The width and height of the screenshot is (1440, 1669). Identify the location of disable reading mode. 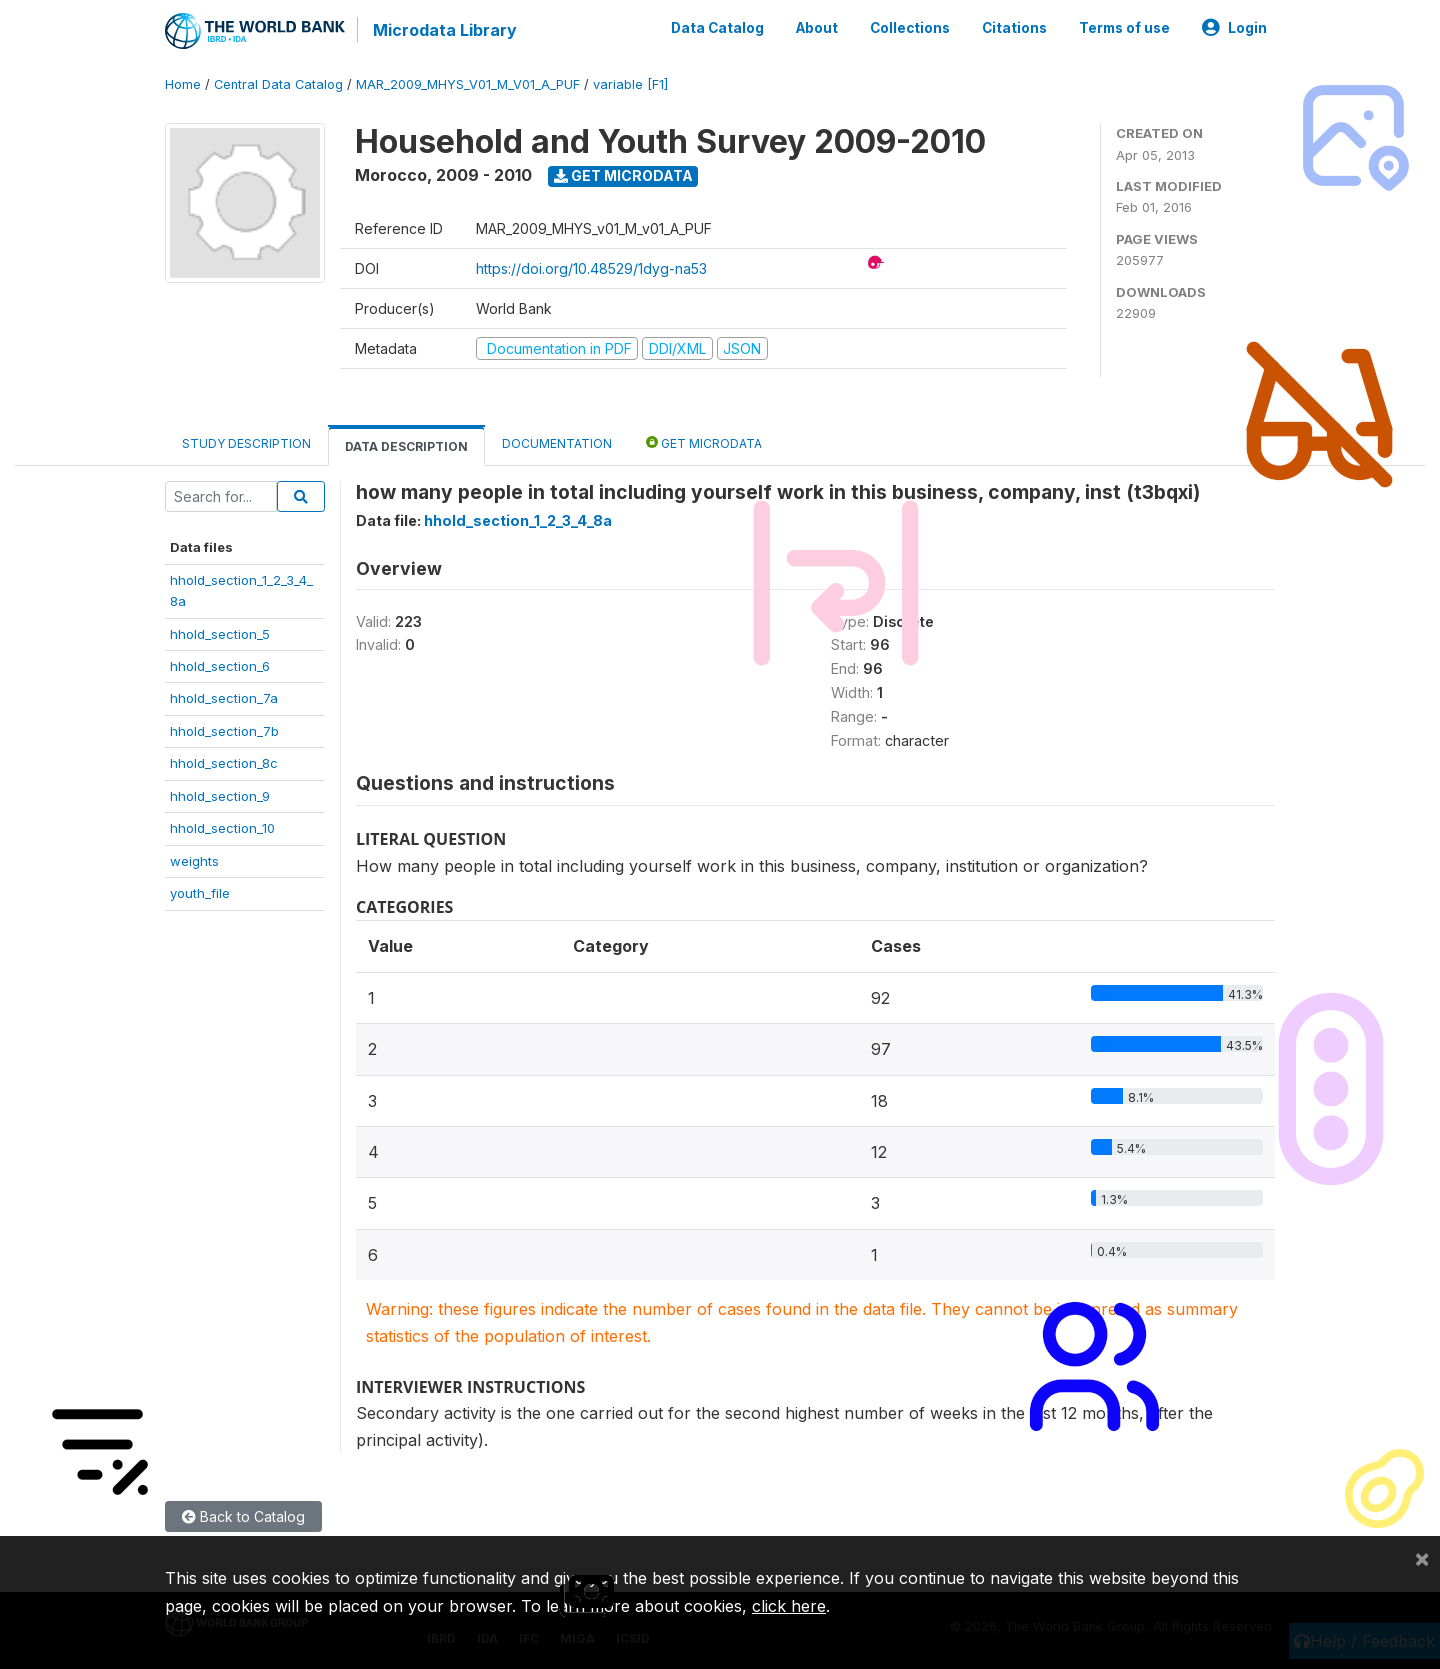
(1319, 414).